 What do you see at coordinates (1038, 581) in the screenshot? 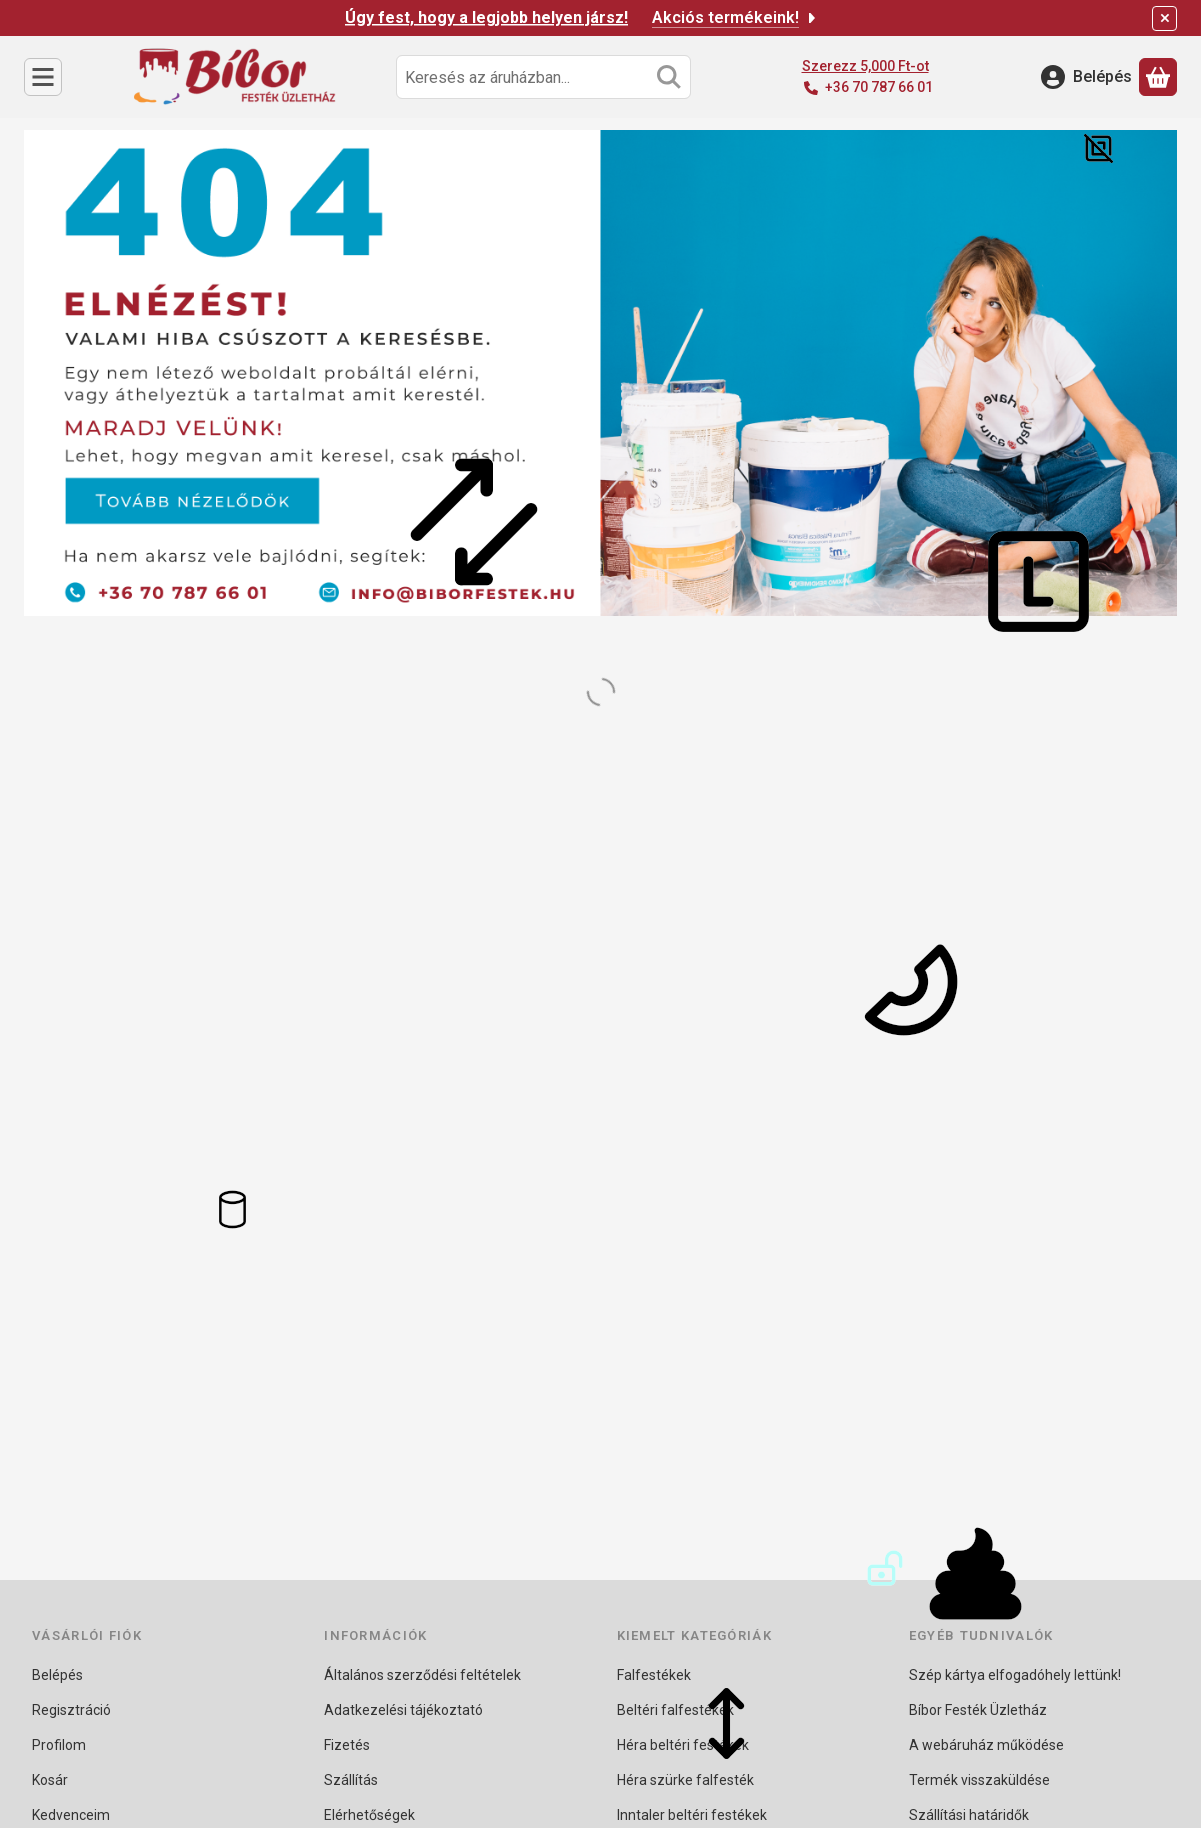
I see `indicates a label or list view option` at bounding box center [1038, 581].